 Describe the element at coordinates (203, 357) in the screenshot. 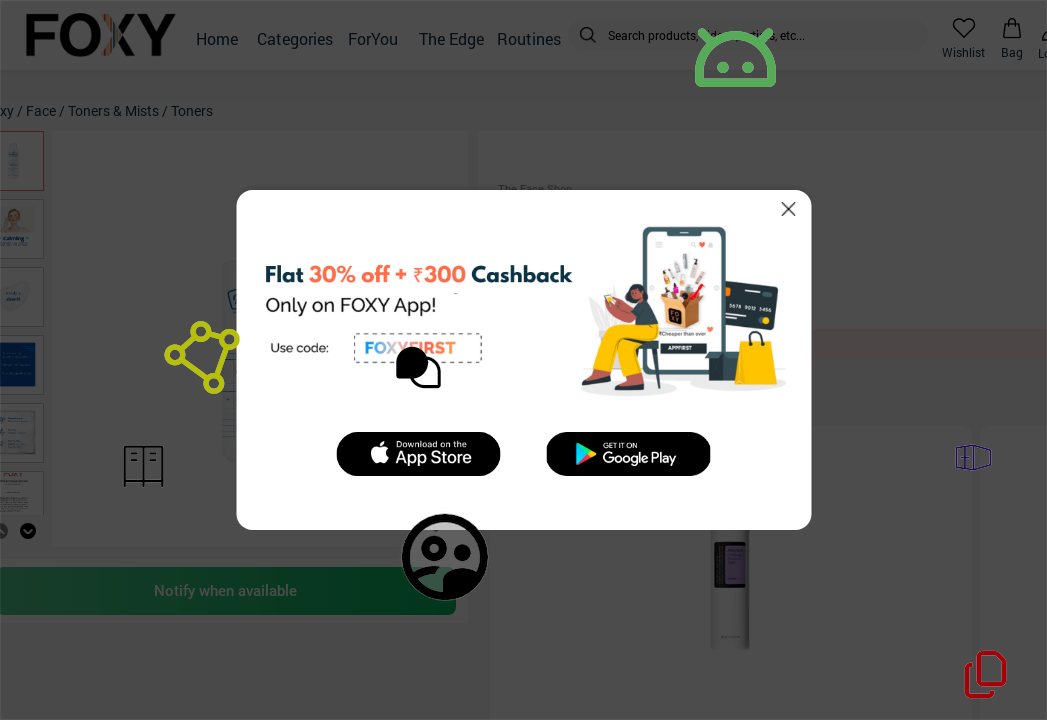

I see `access polygon or shape drawing tool` at that location.